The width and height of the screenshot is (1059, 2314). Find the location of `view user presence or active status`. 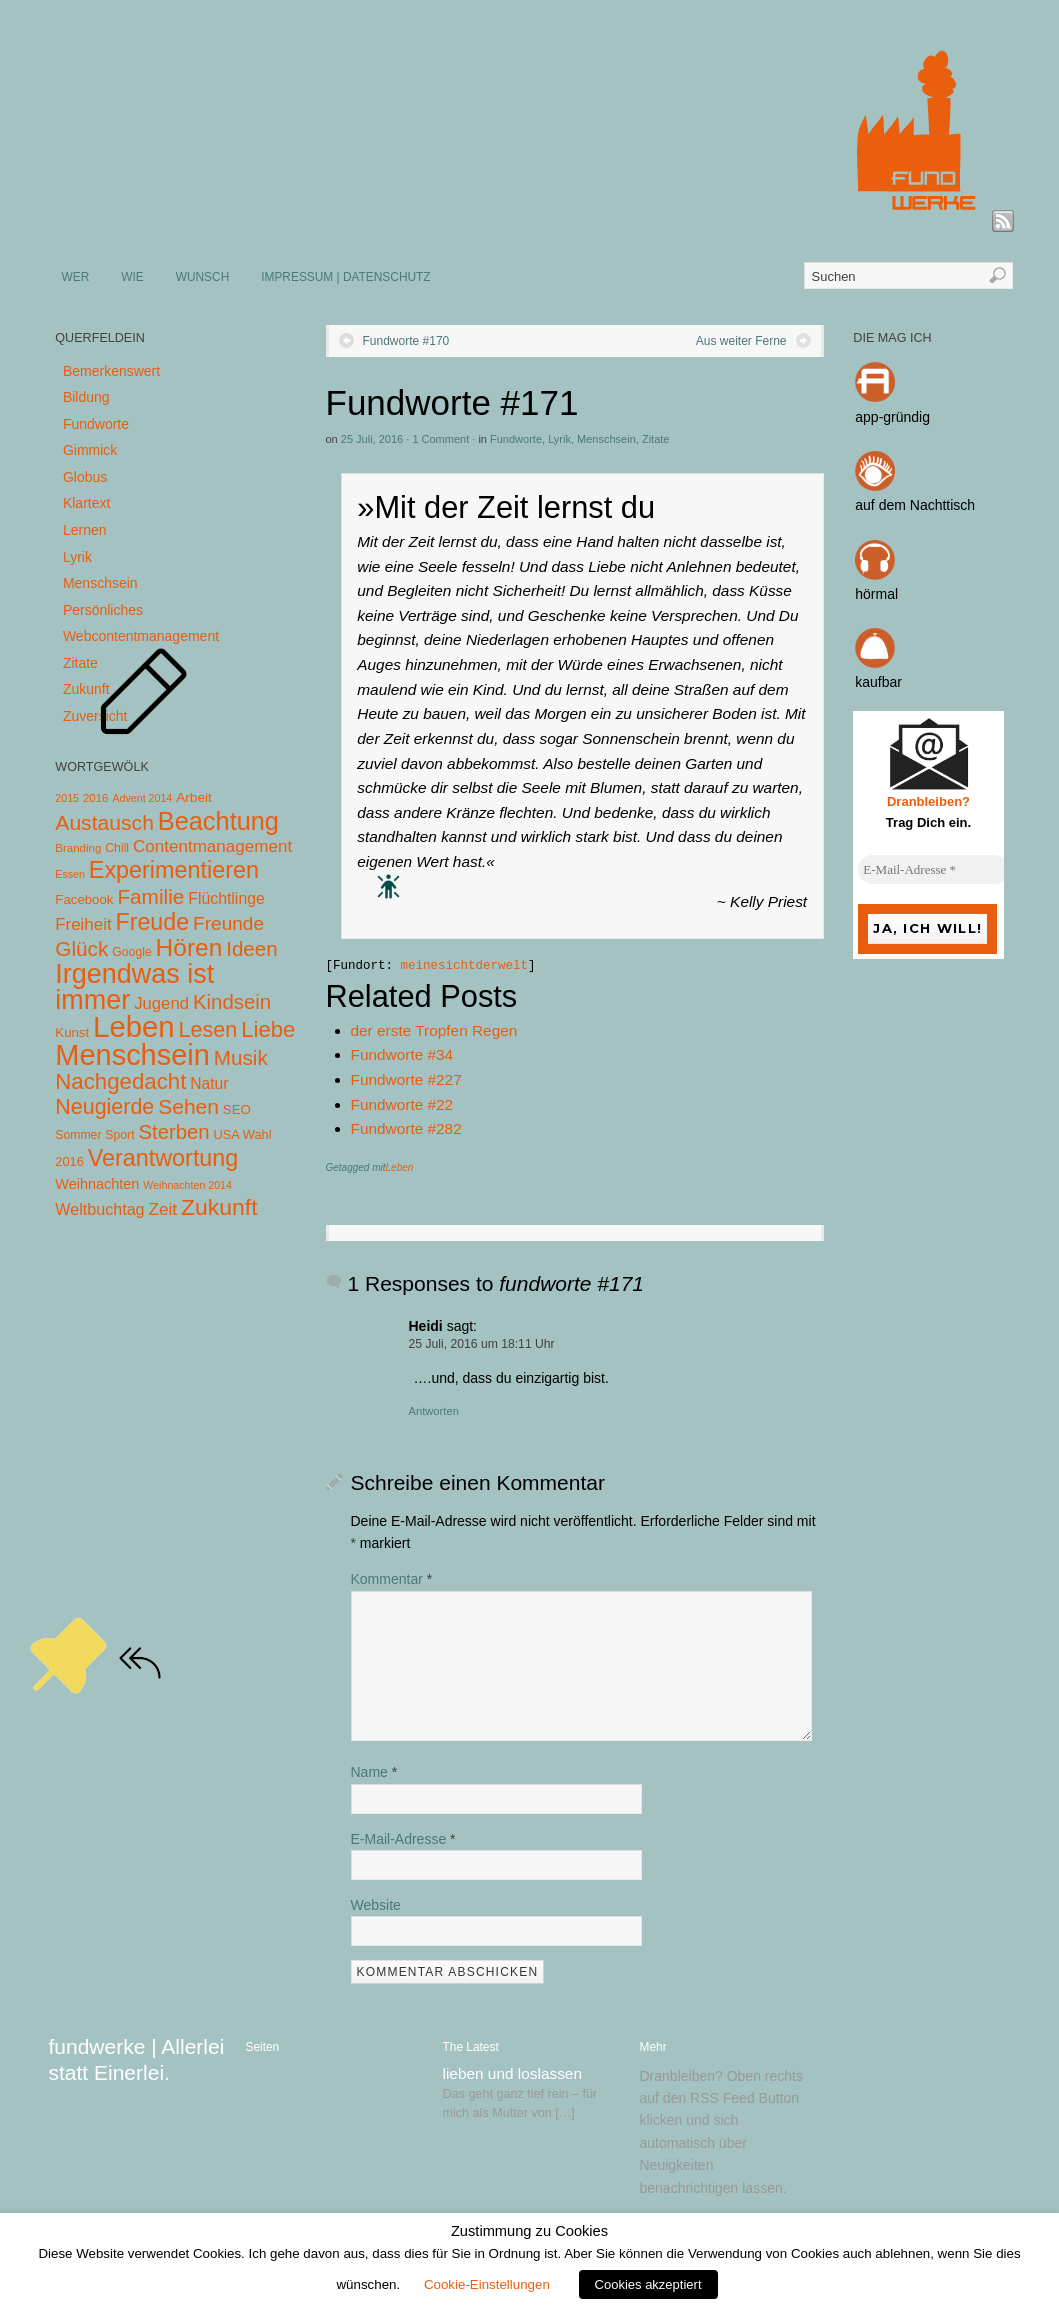

view user presence or active status is located at coordinates (388, 886).